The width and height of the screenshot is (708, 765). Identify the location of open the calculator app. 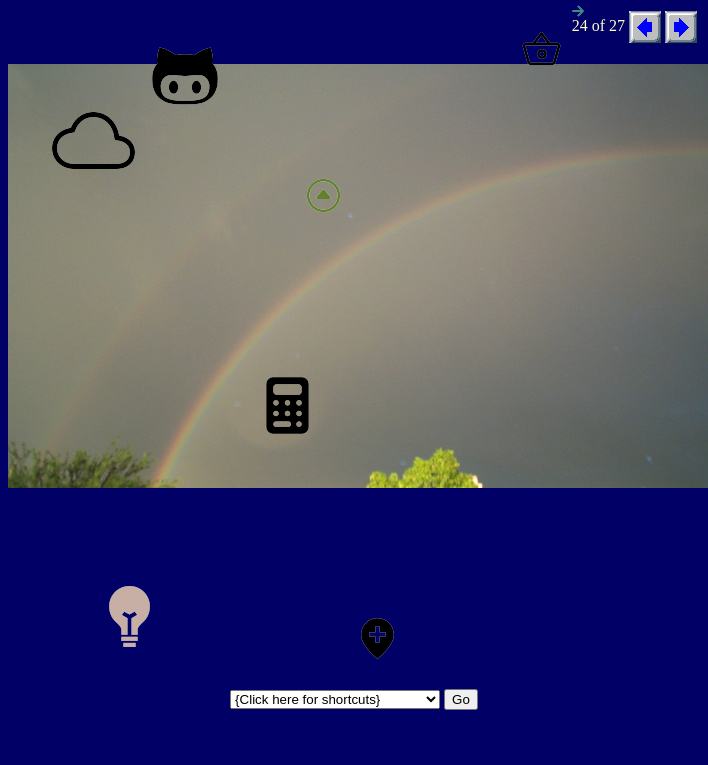
(287, 405).